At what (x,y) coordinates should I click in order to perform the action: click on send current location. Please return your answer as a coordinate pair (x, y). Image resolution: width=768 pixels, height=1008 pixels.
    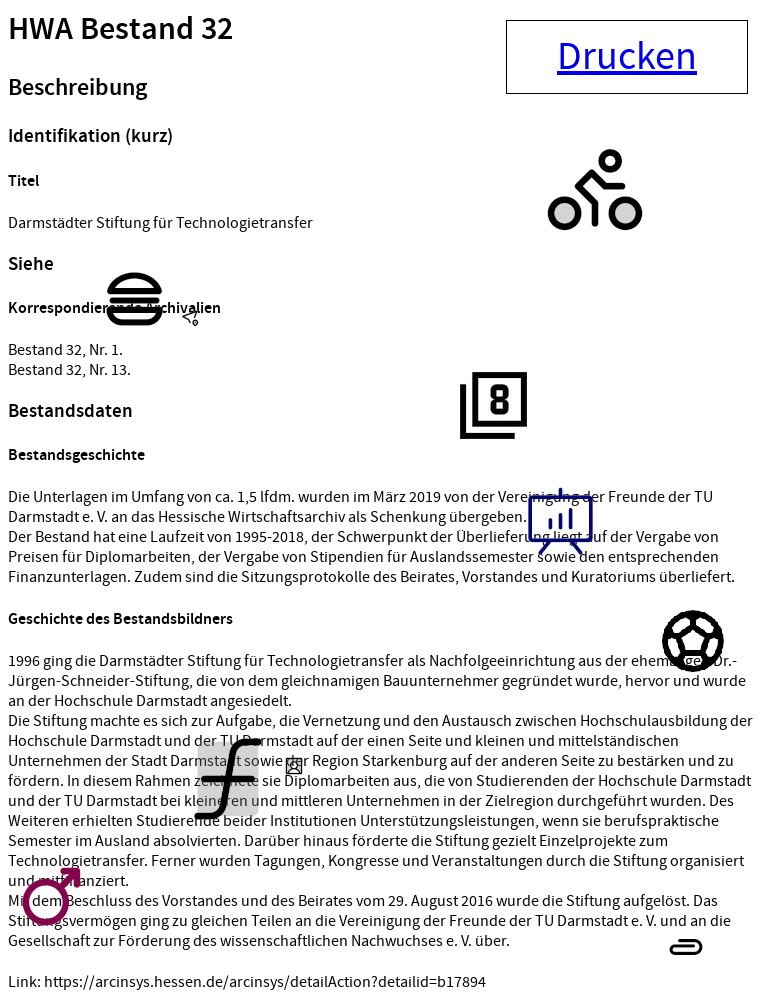
    Looking at the image, I should click on (190, 318).